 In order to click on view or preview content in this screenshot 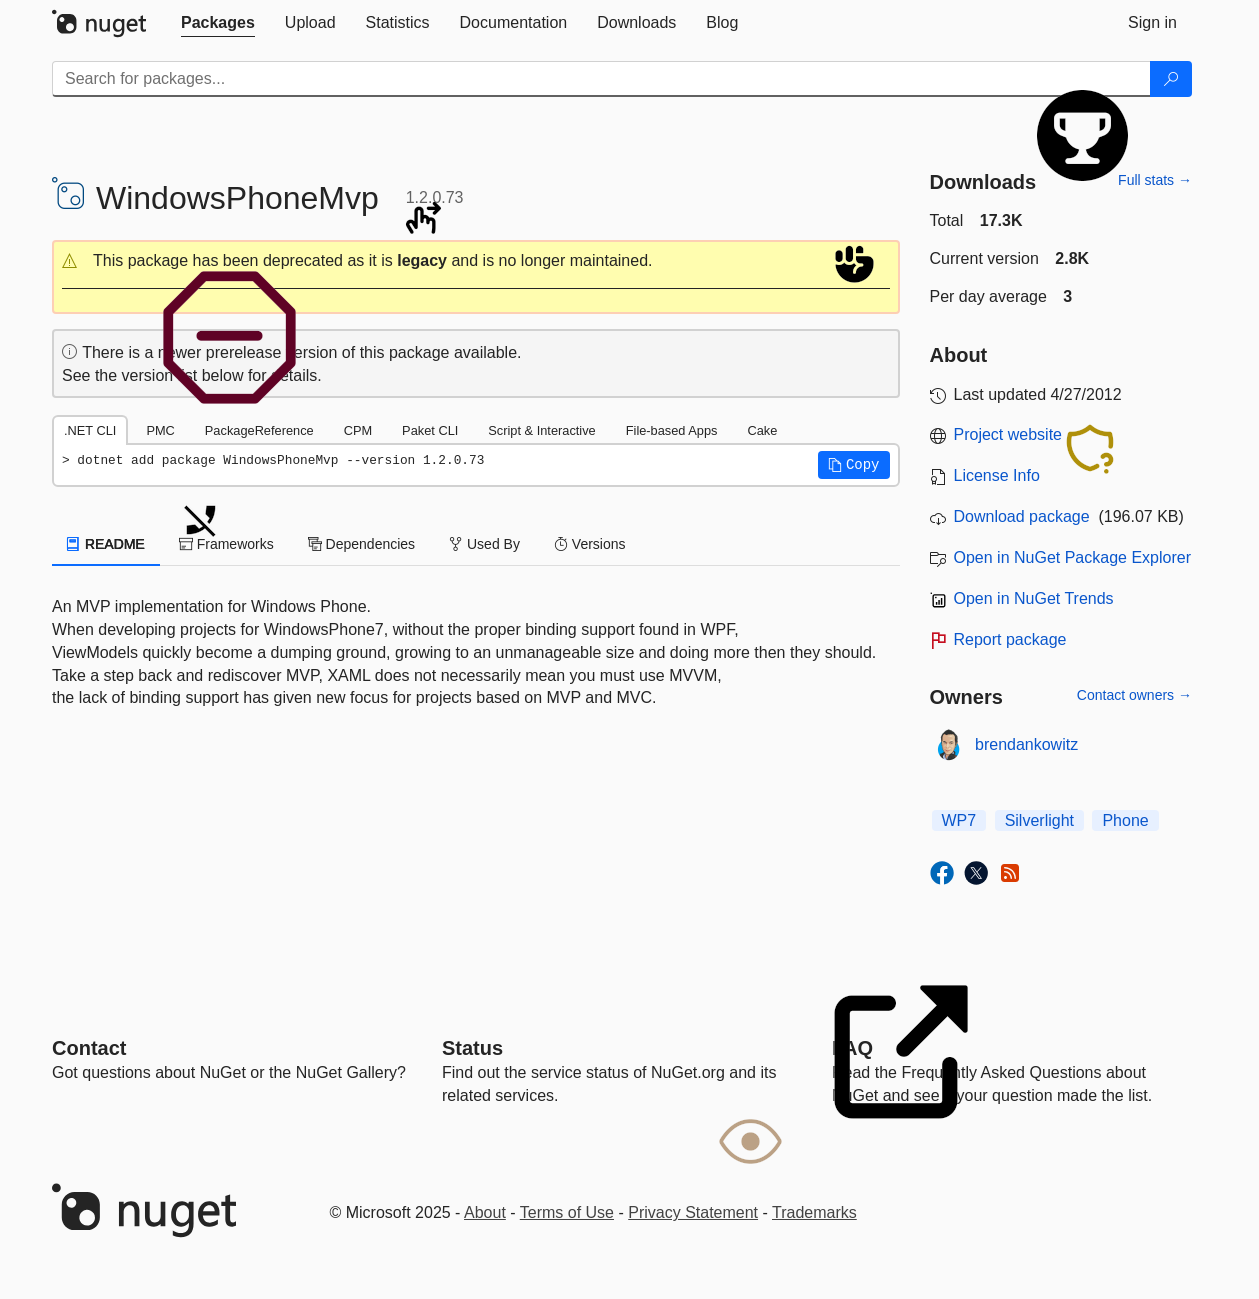, I will do `click(750, 1141)`.